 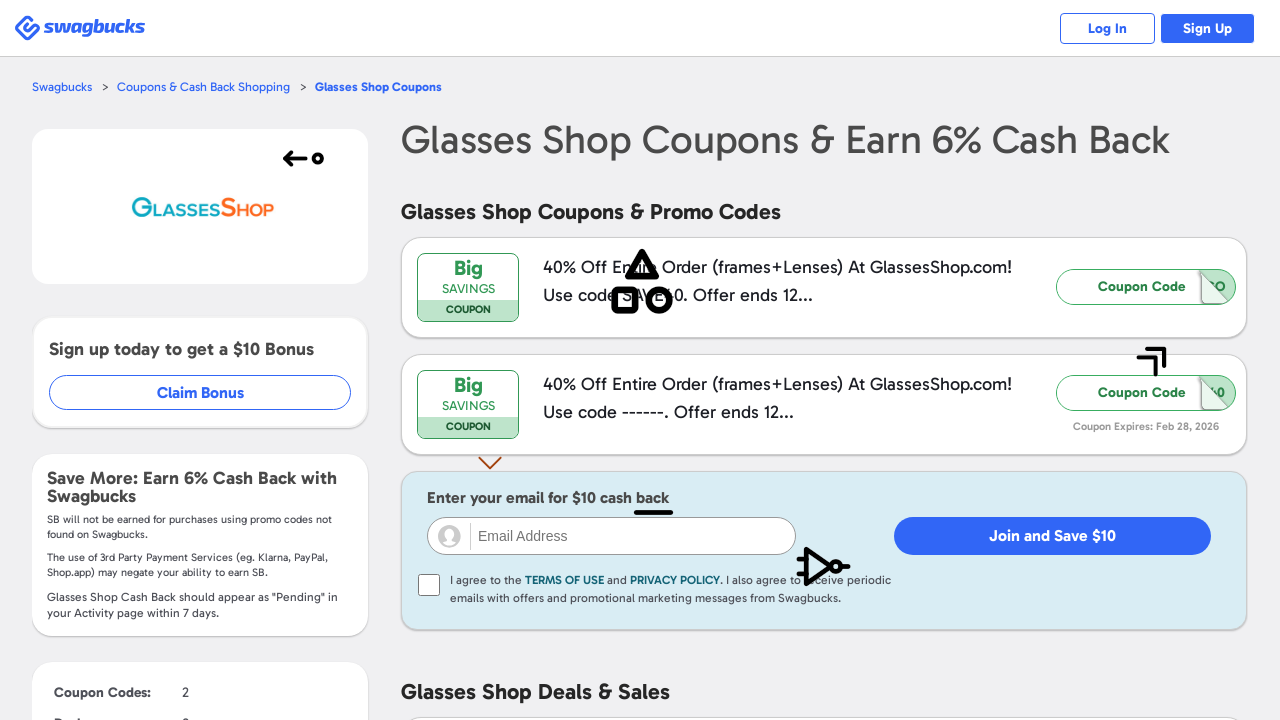 I want to click on expand a dropdown menu or section, so click(x=490, y=463).